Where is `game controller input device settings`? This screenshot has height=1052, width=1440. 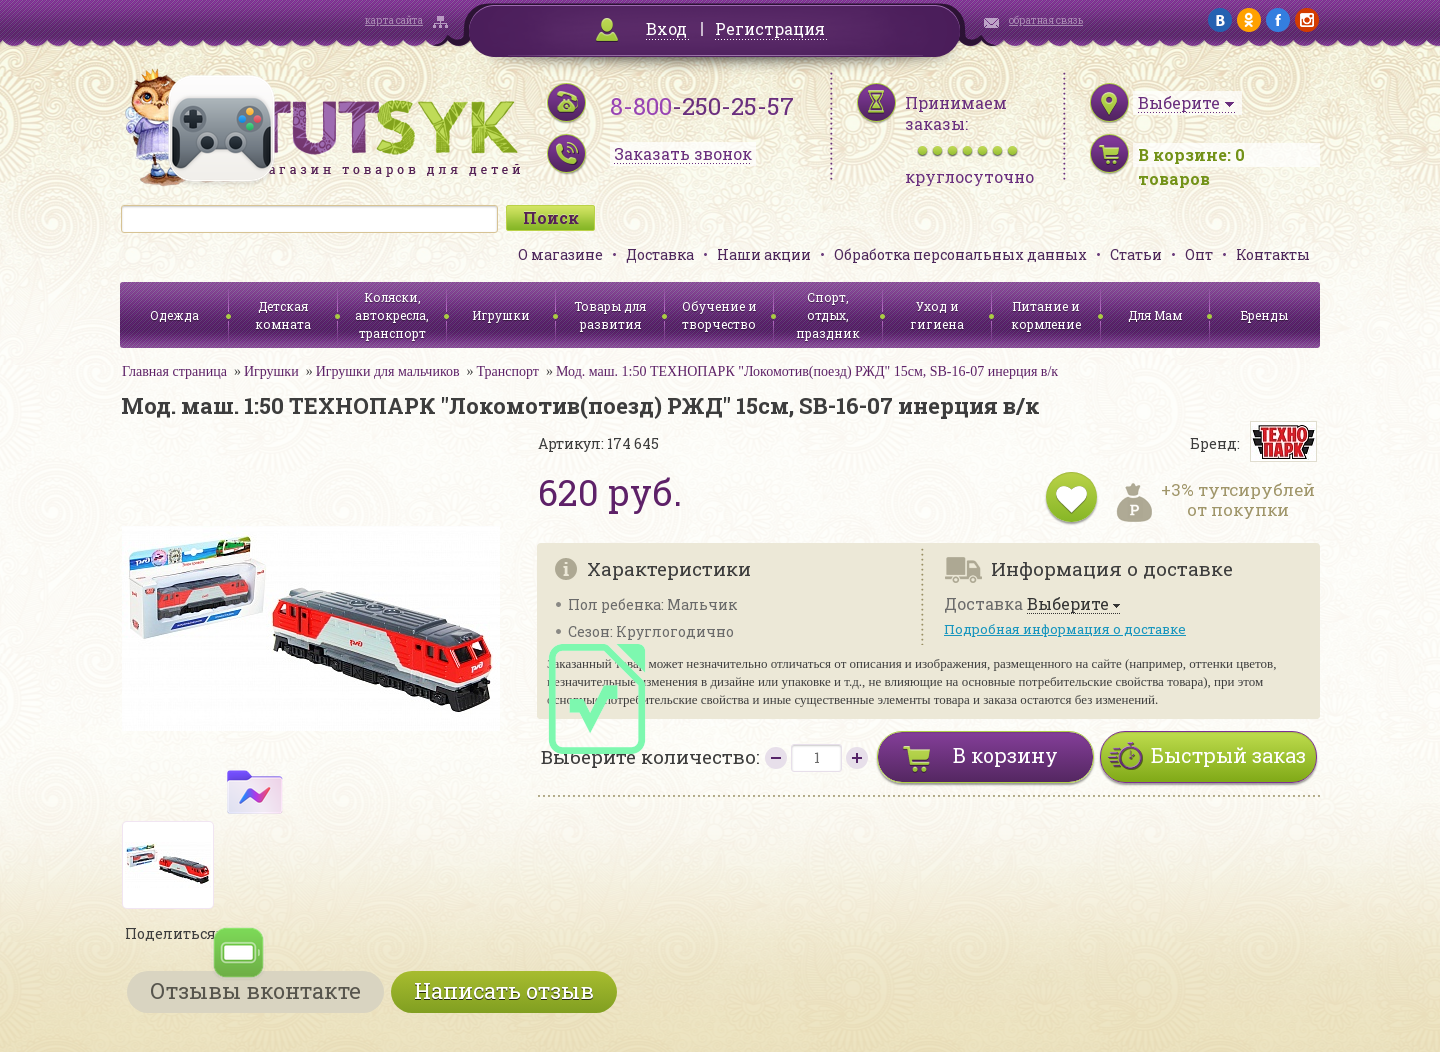 game controller input device settings is located at coordinates (221, 128).